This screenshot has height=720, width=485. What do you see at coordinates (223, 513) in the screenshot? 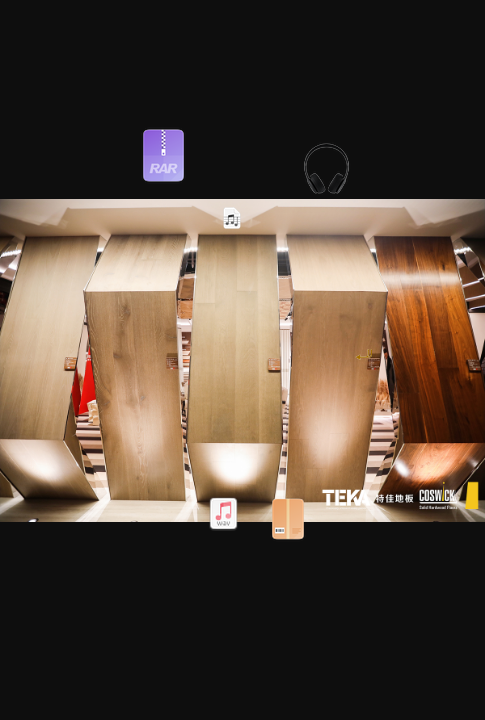
I see `audio file in wav format` at bounding box center [223, 513].